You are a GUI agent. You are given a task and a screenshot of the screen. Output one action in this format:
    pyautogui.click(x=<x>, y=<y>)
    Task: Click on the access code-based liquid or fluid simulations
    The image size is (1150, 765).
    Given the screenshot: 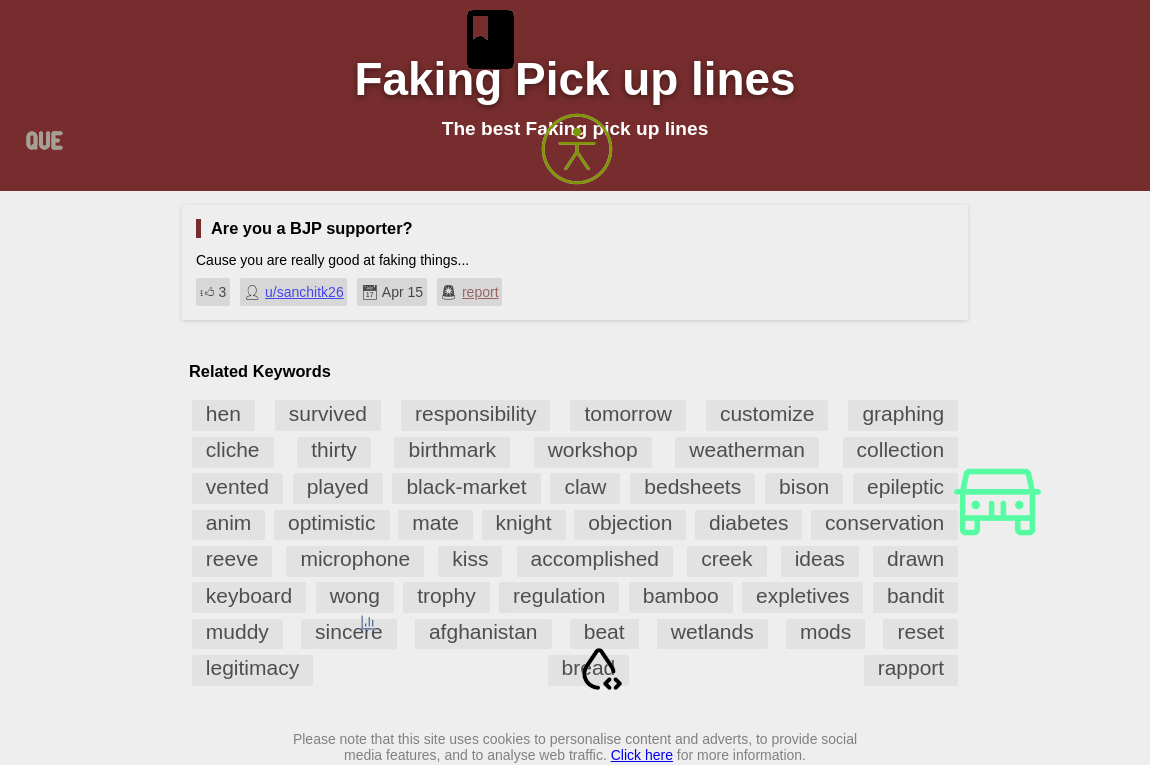 What is the action you would take?
    pyautogui.click(x=599, y=669)
    